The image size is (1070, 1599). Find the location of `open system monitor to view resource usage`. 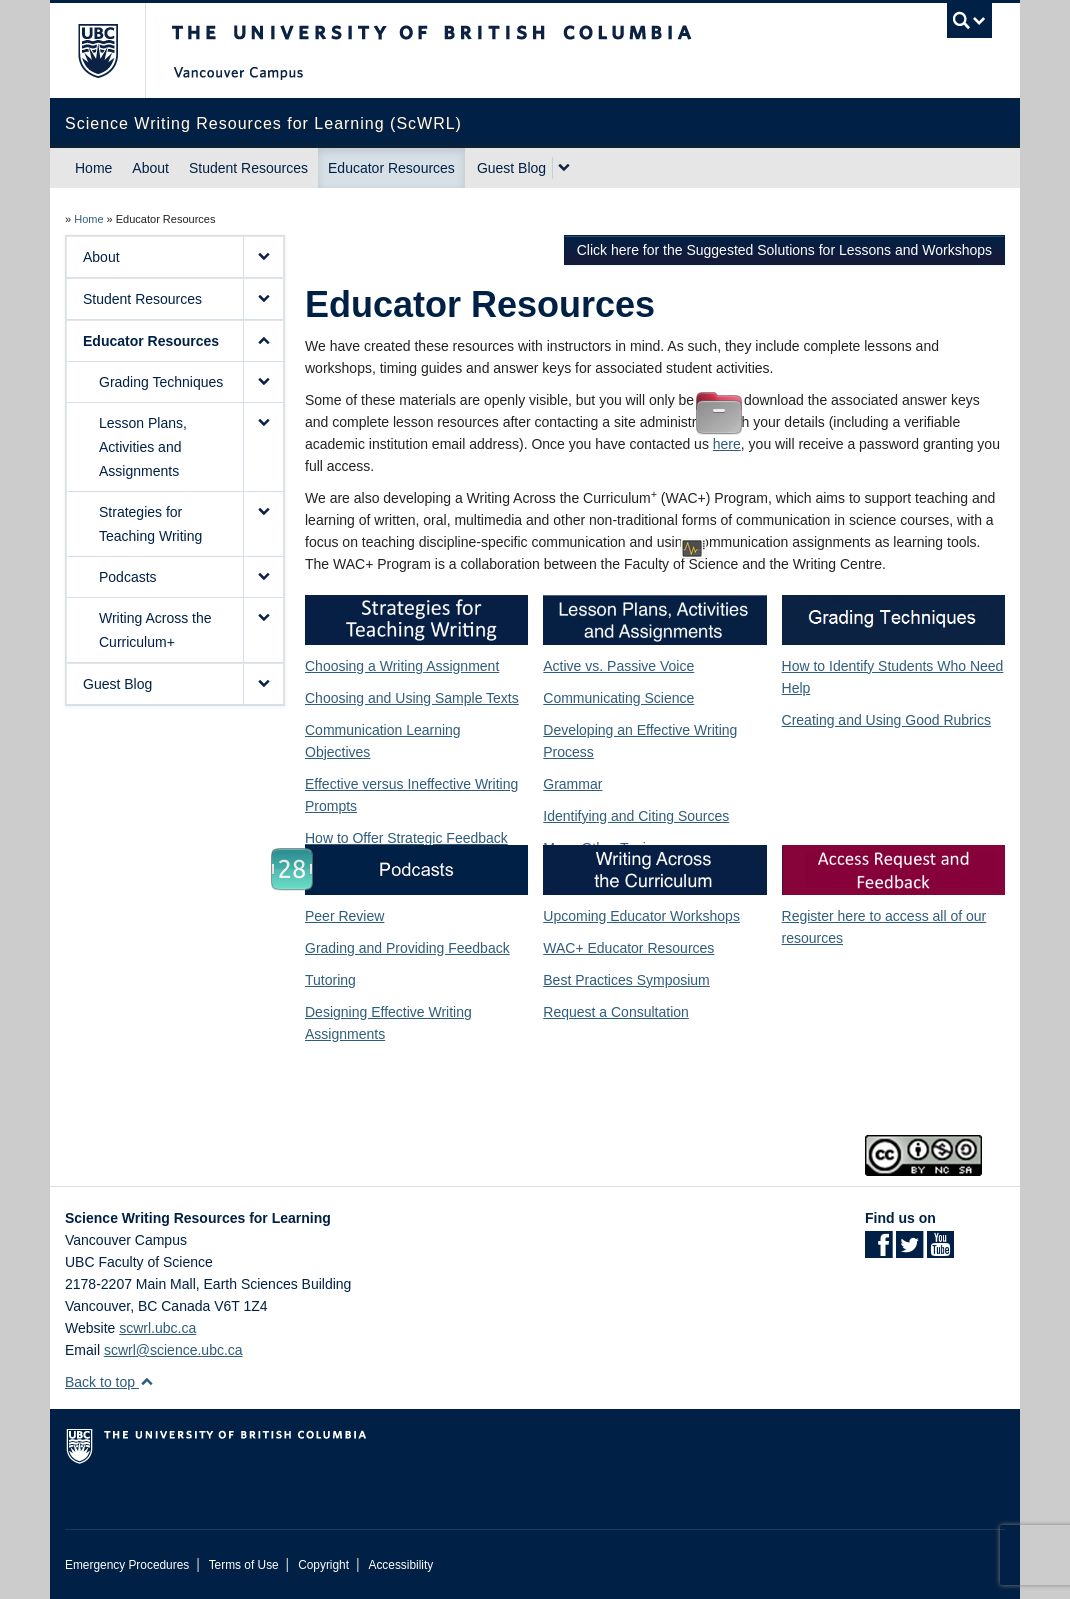

open system monitor to view resource usage is located at coordinates (693, 548).